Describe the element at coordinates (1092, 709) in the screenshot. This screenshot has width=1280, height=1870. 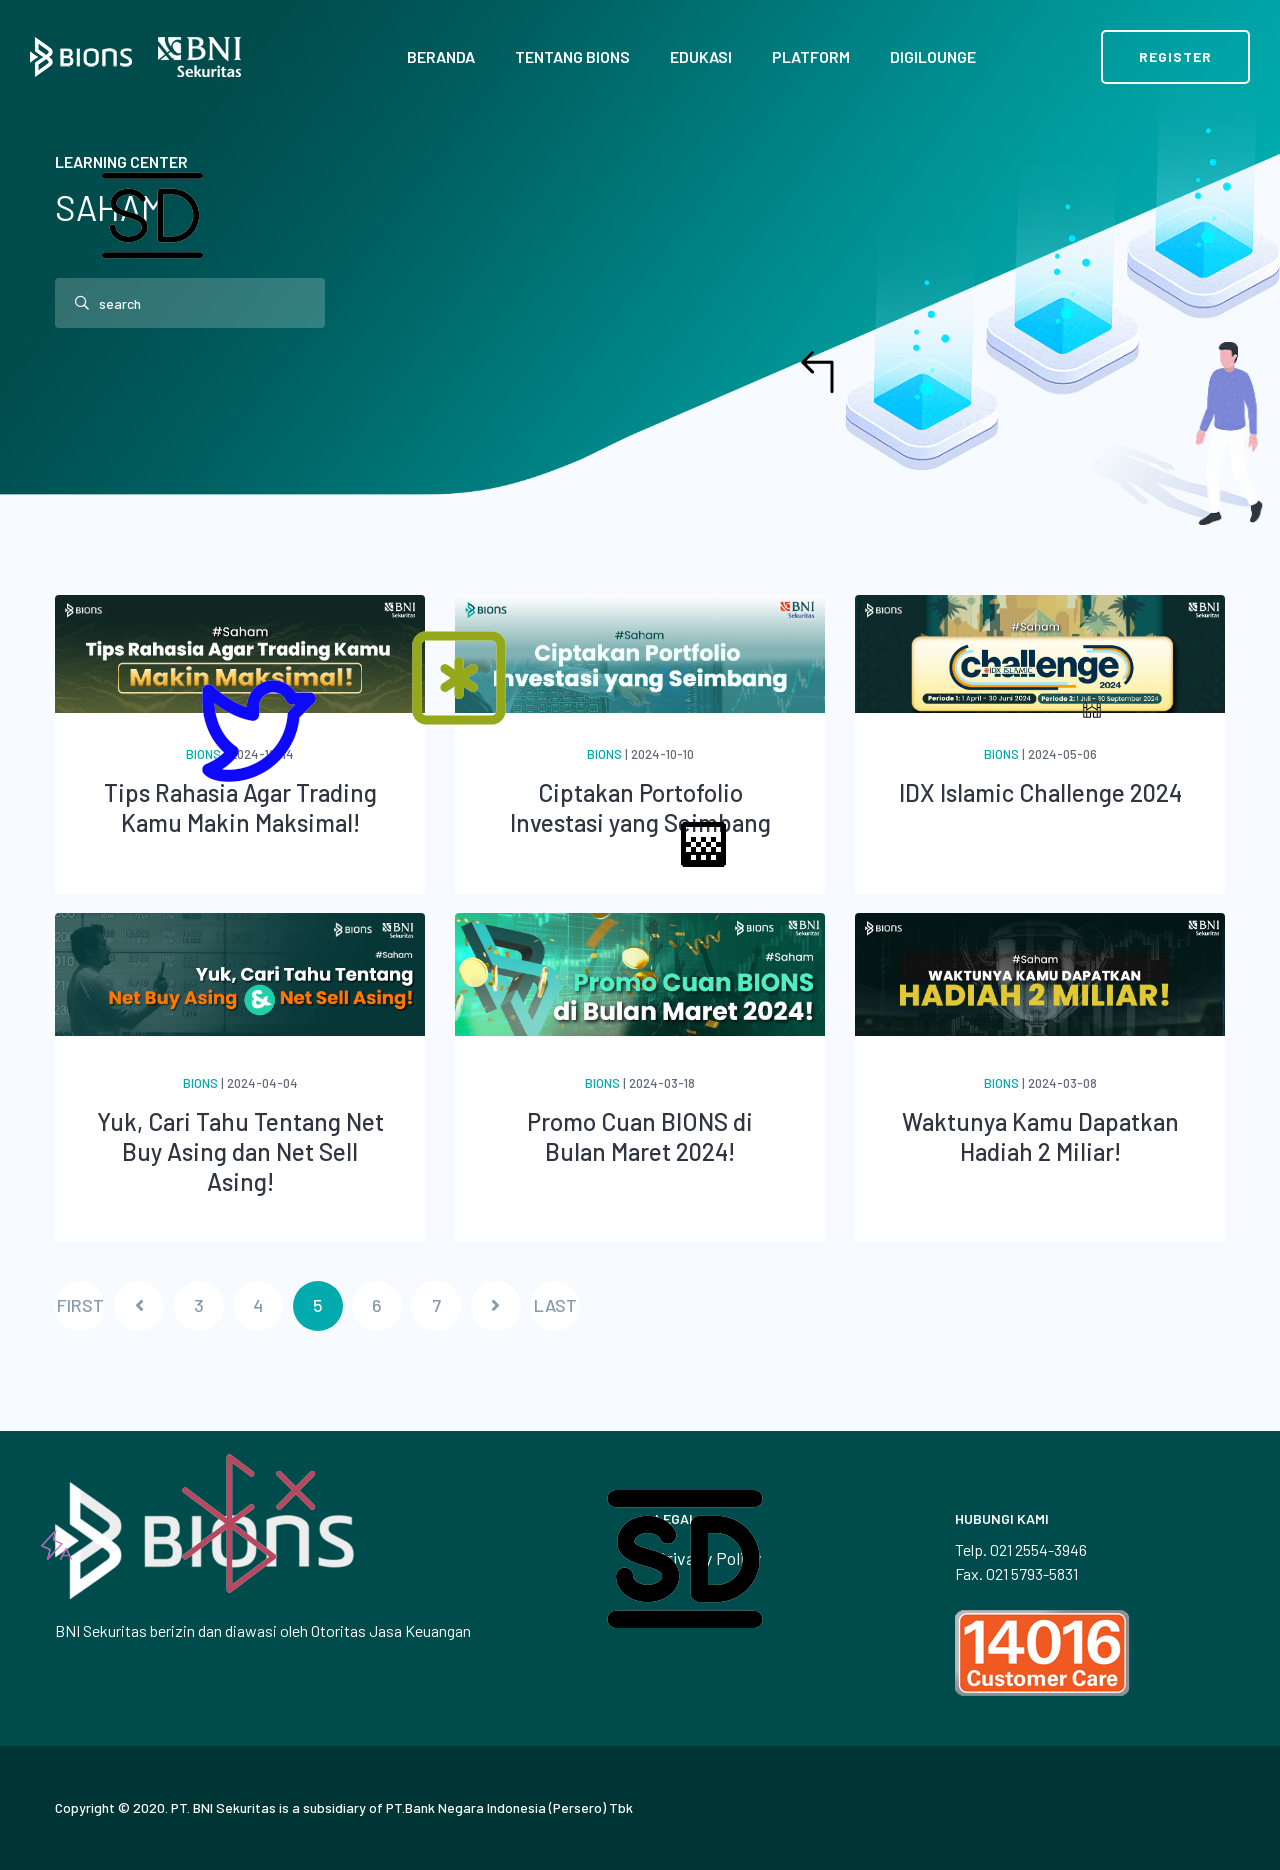
I see `find nearby synagogues` at that location.